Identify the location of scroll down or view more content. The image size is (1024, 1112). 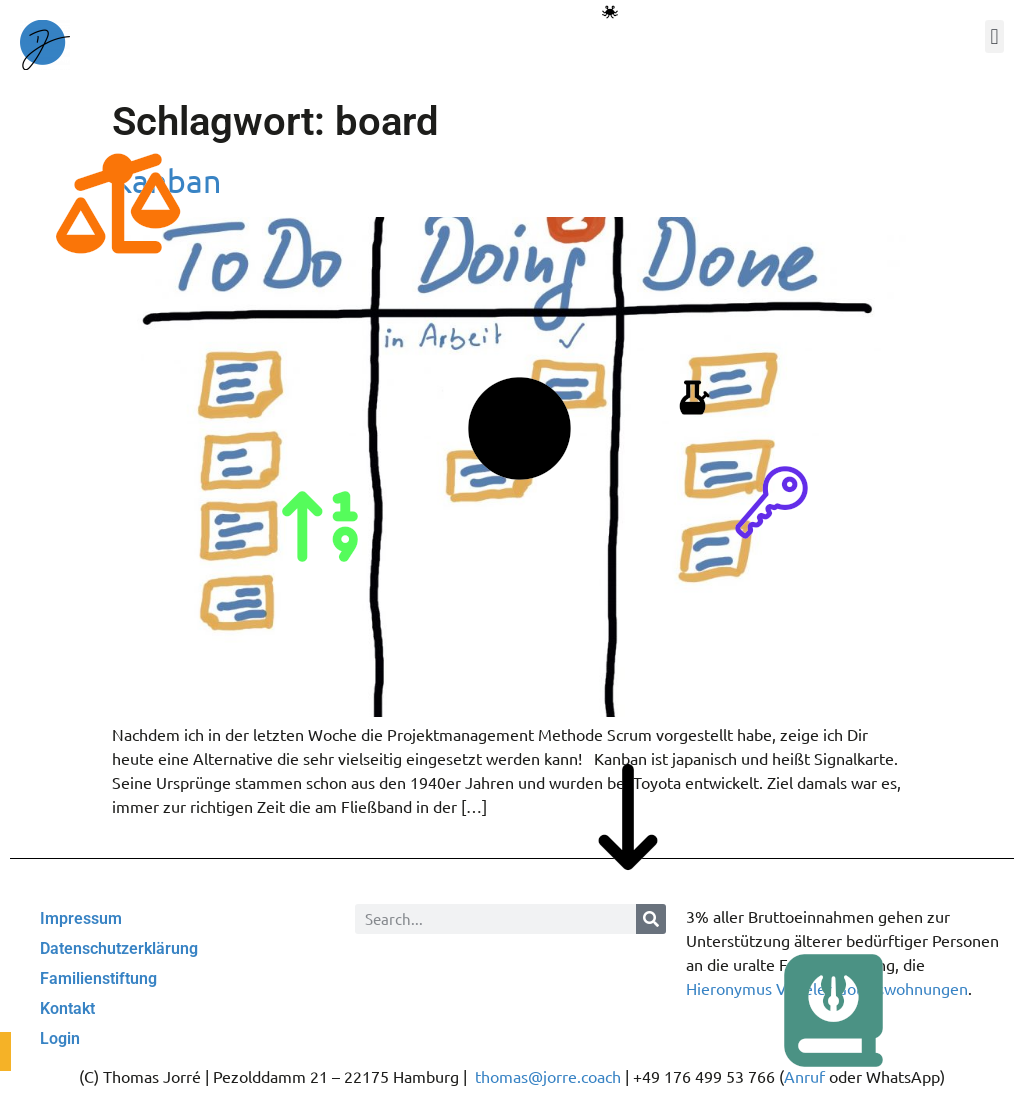
(628, 817).